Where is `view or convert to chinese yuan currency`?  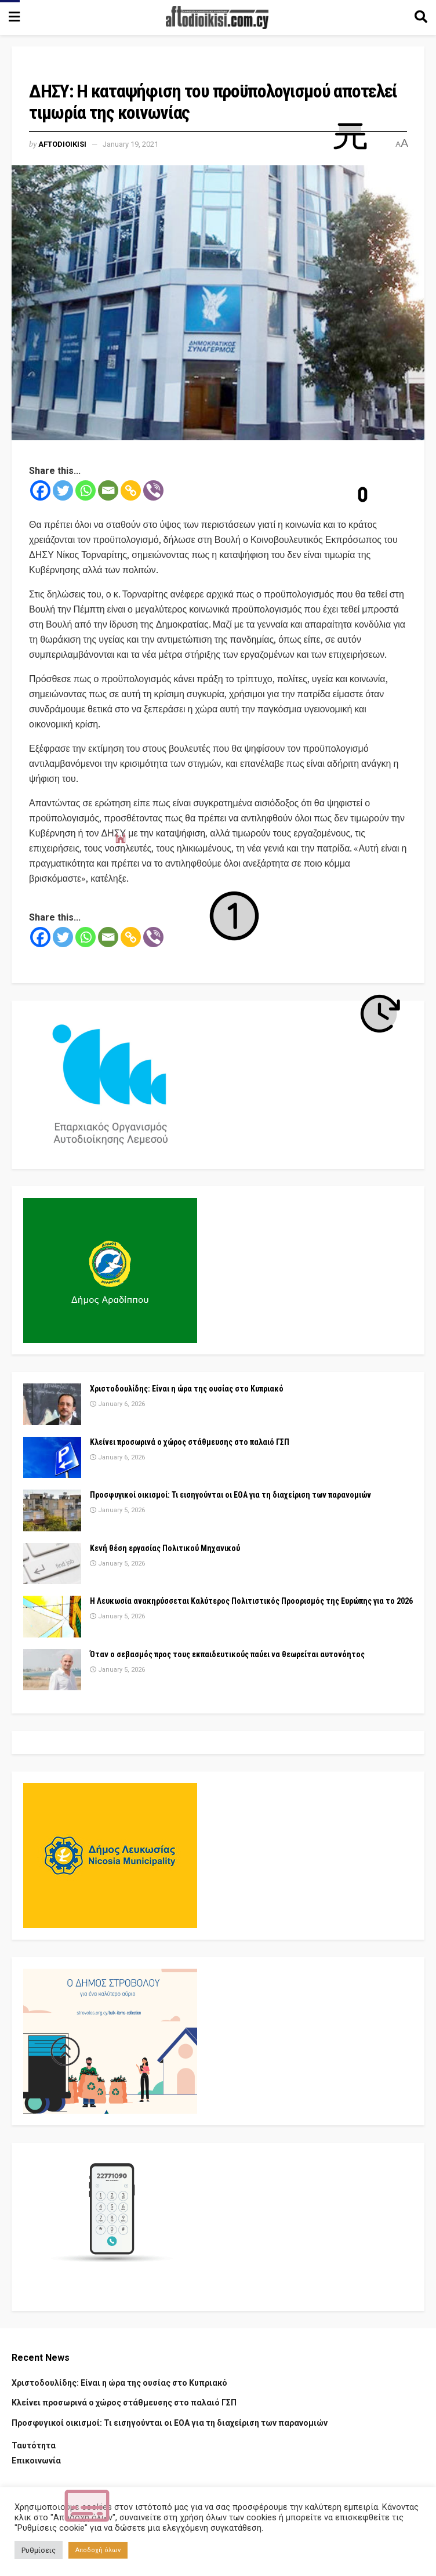 view or convert to chinese yuan currency is located at coordinates (350, 137).